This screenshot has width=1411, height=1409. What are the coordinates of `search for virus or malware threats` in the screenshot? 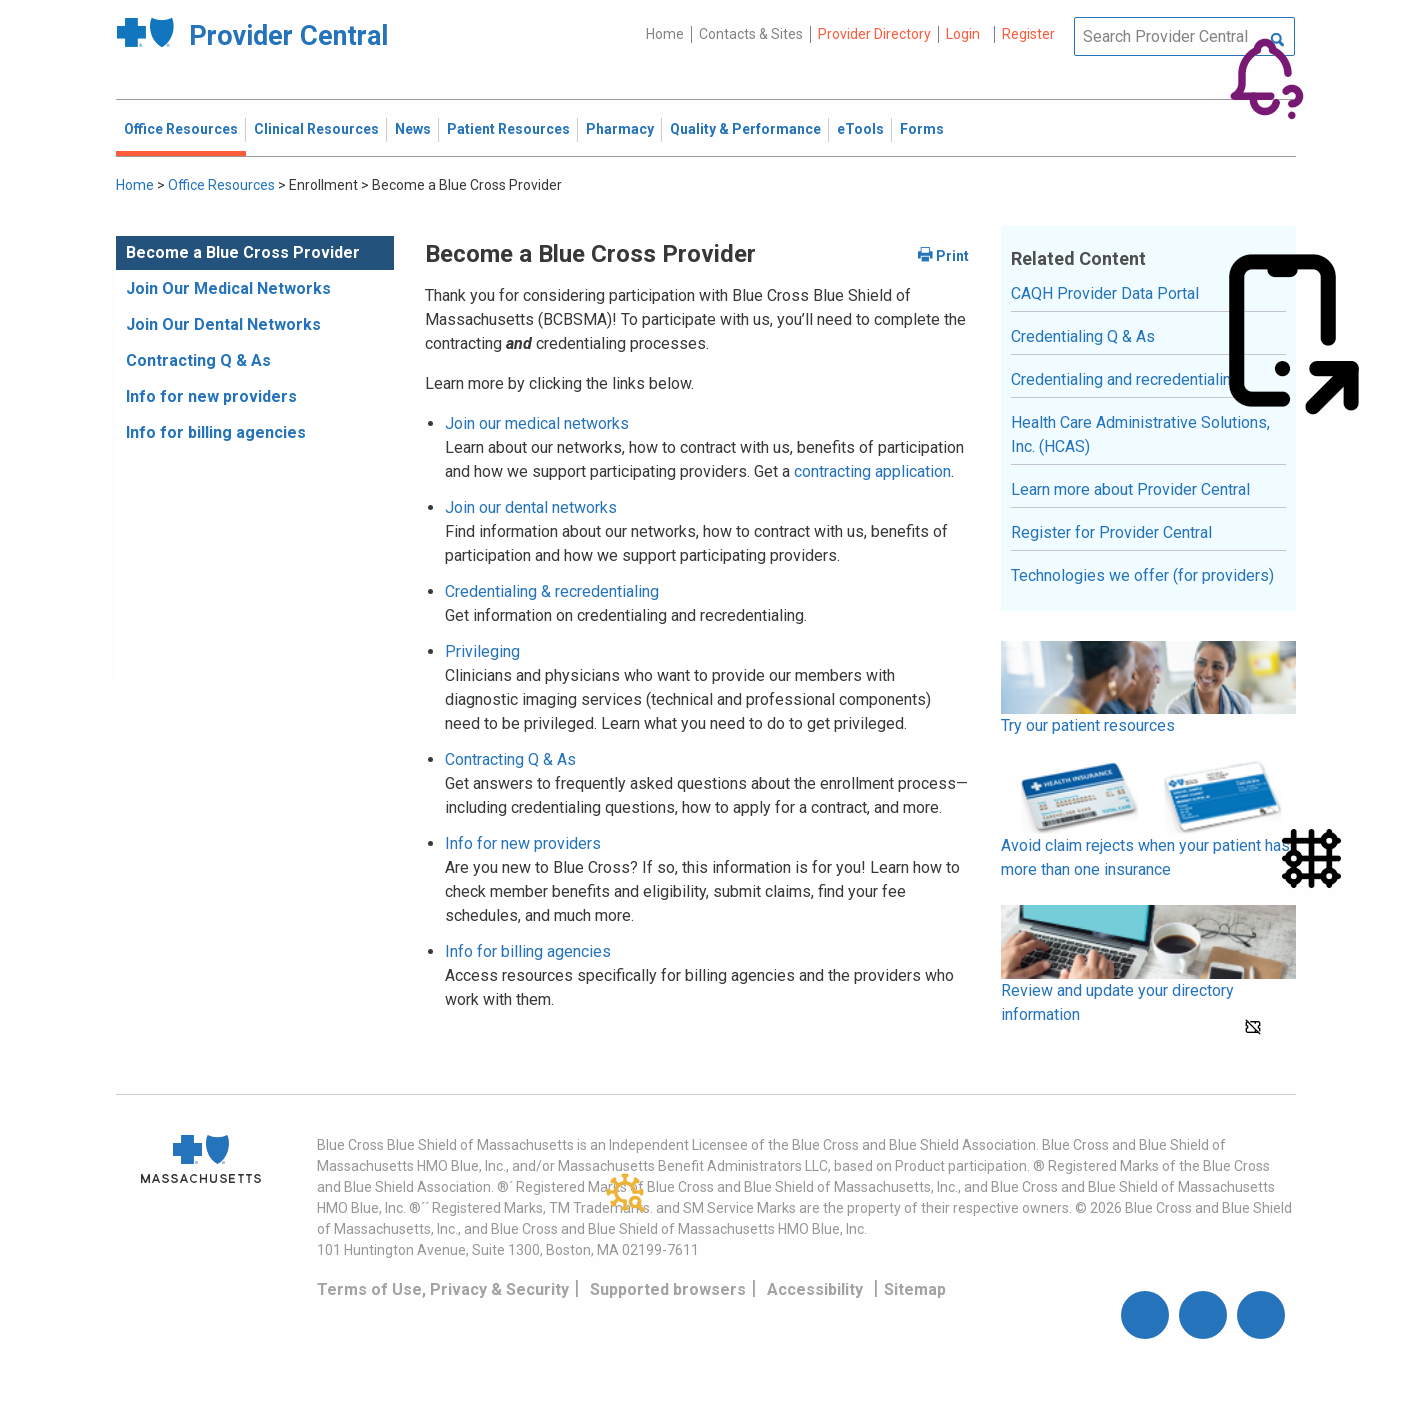 It's located at (625, 1192).